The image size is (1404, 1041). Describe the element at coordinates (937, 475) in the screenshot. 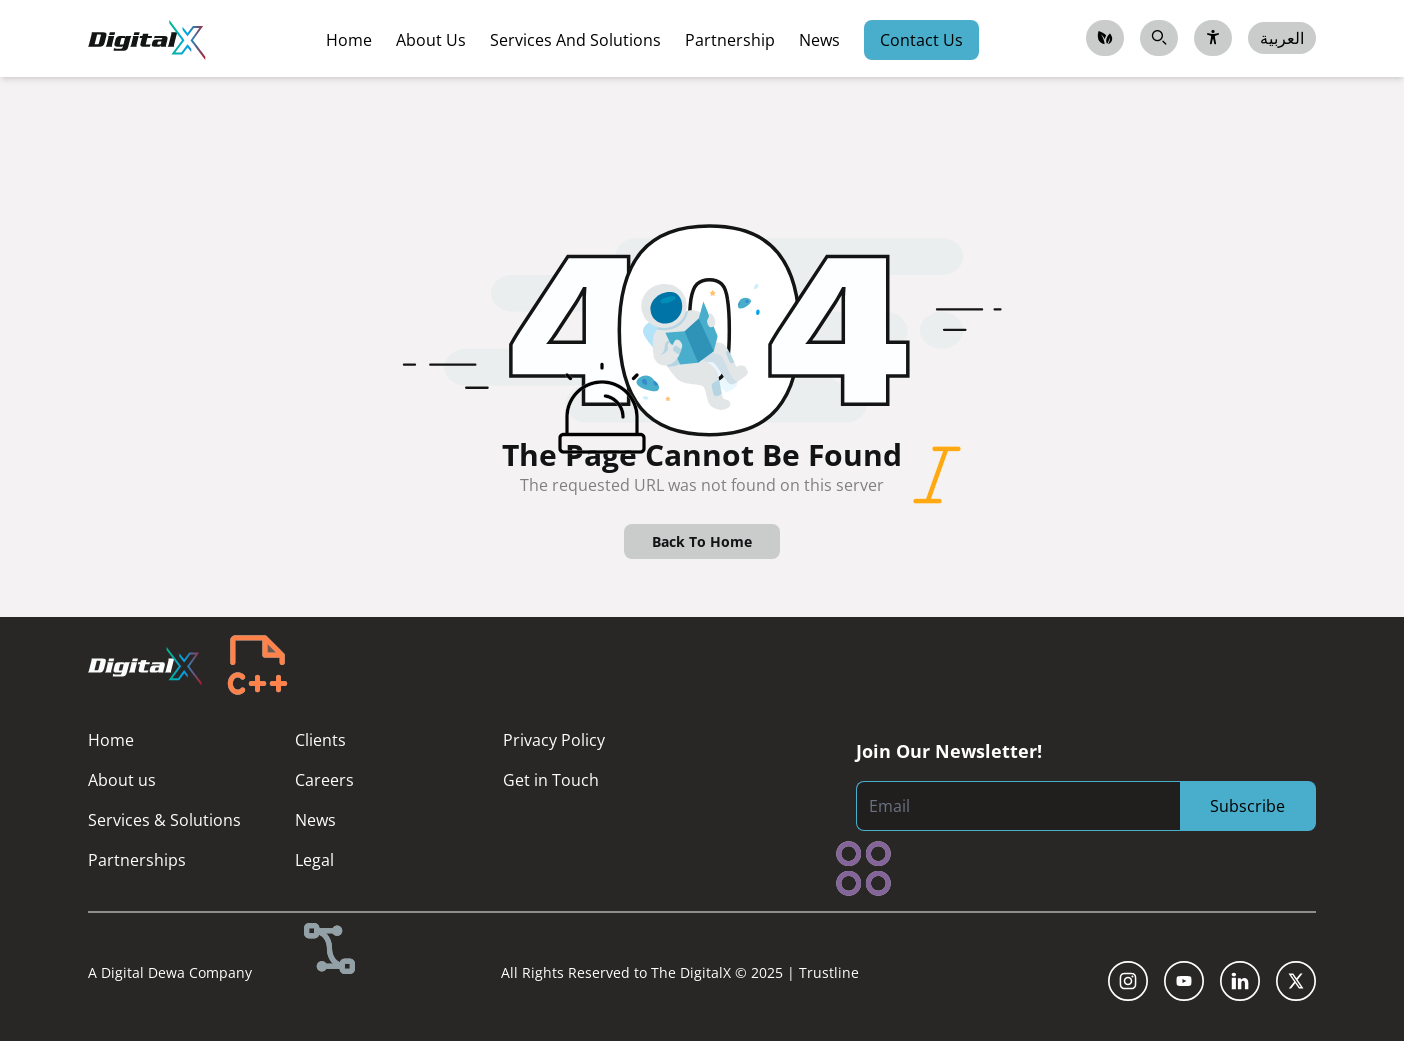

I see `apply italic formatting to selected text` at that location.